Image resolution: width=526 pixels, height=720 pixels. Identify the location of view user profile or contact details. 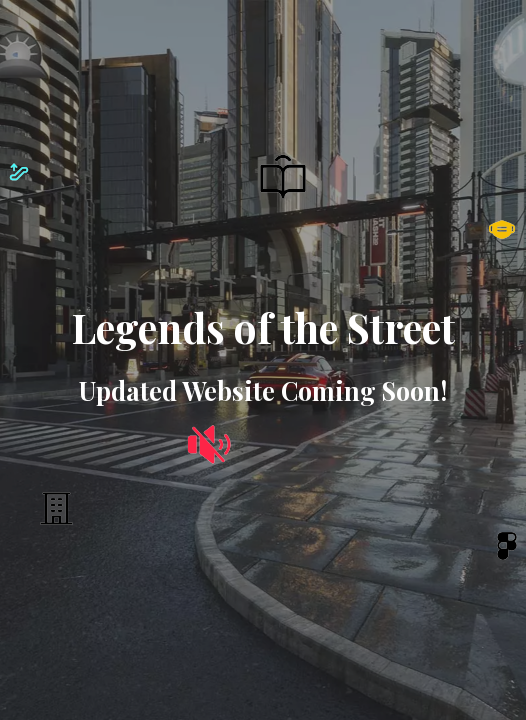
(283, 176).